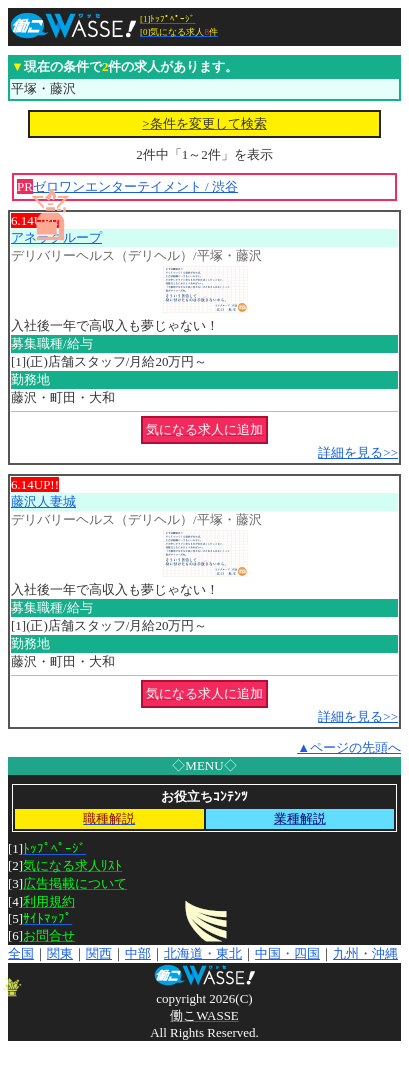 Image resolution: width=409 pixels, height=1067 pixels. What do you see at coordinates (12, 987) in the screenshot?
I see `access the crystal shrine location in-game` at bounding box center [12, 987].